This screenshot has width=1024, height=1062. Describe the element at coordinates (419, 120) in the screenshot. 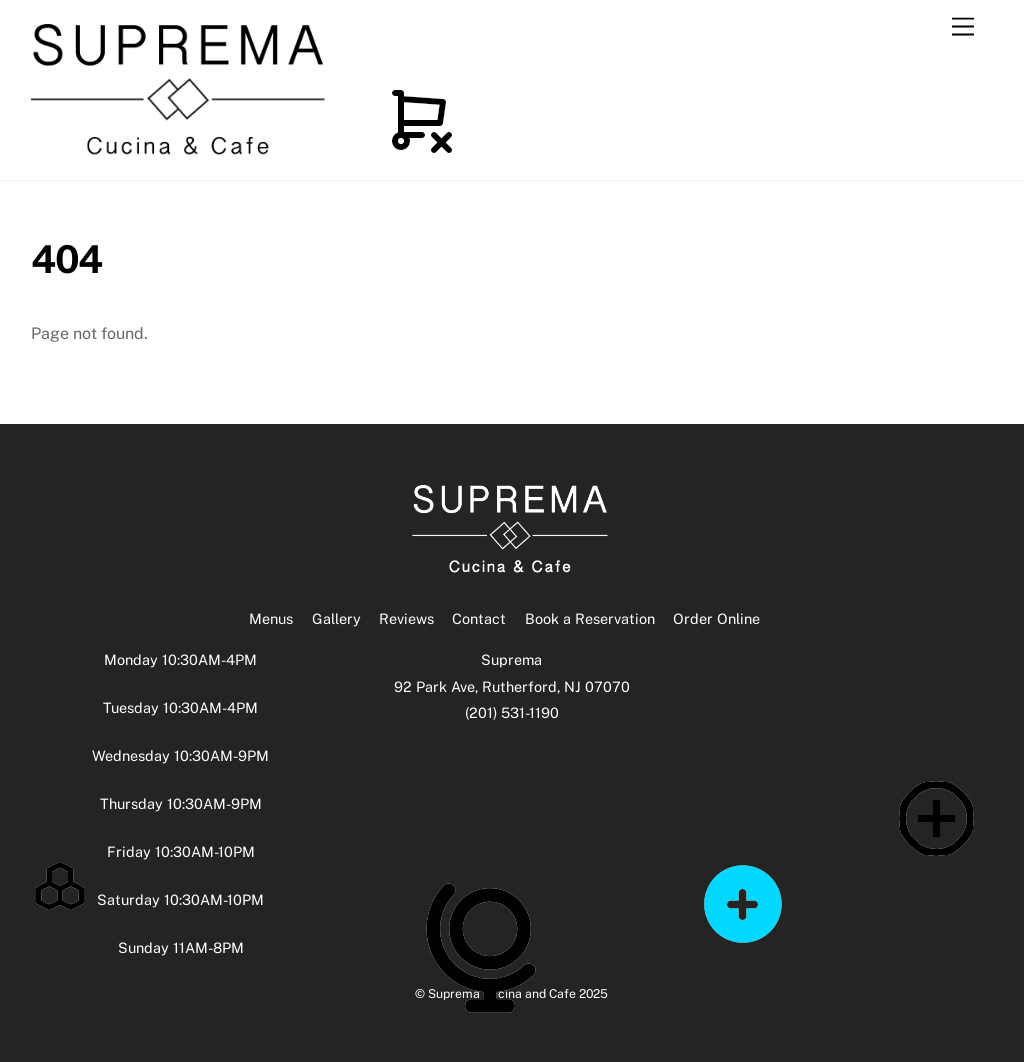

I see `remove item from cart` at that location.